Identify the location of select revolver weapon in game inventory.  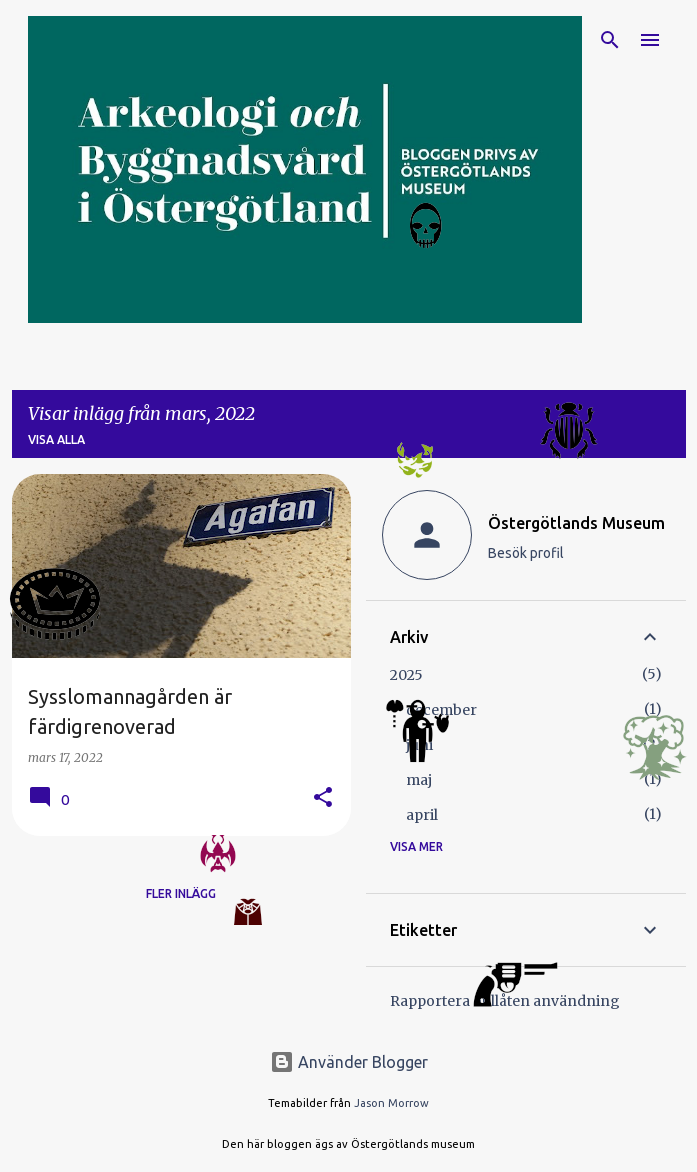
(515, 984).